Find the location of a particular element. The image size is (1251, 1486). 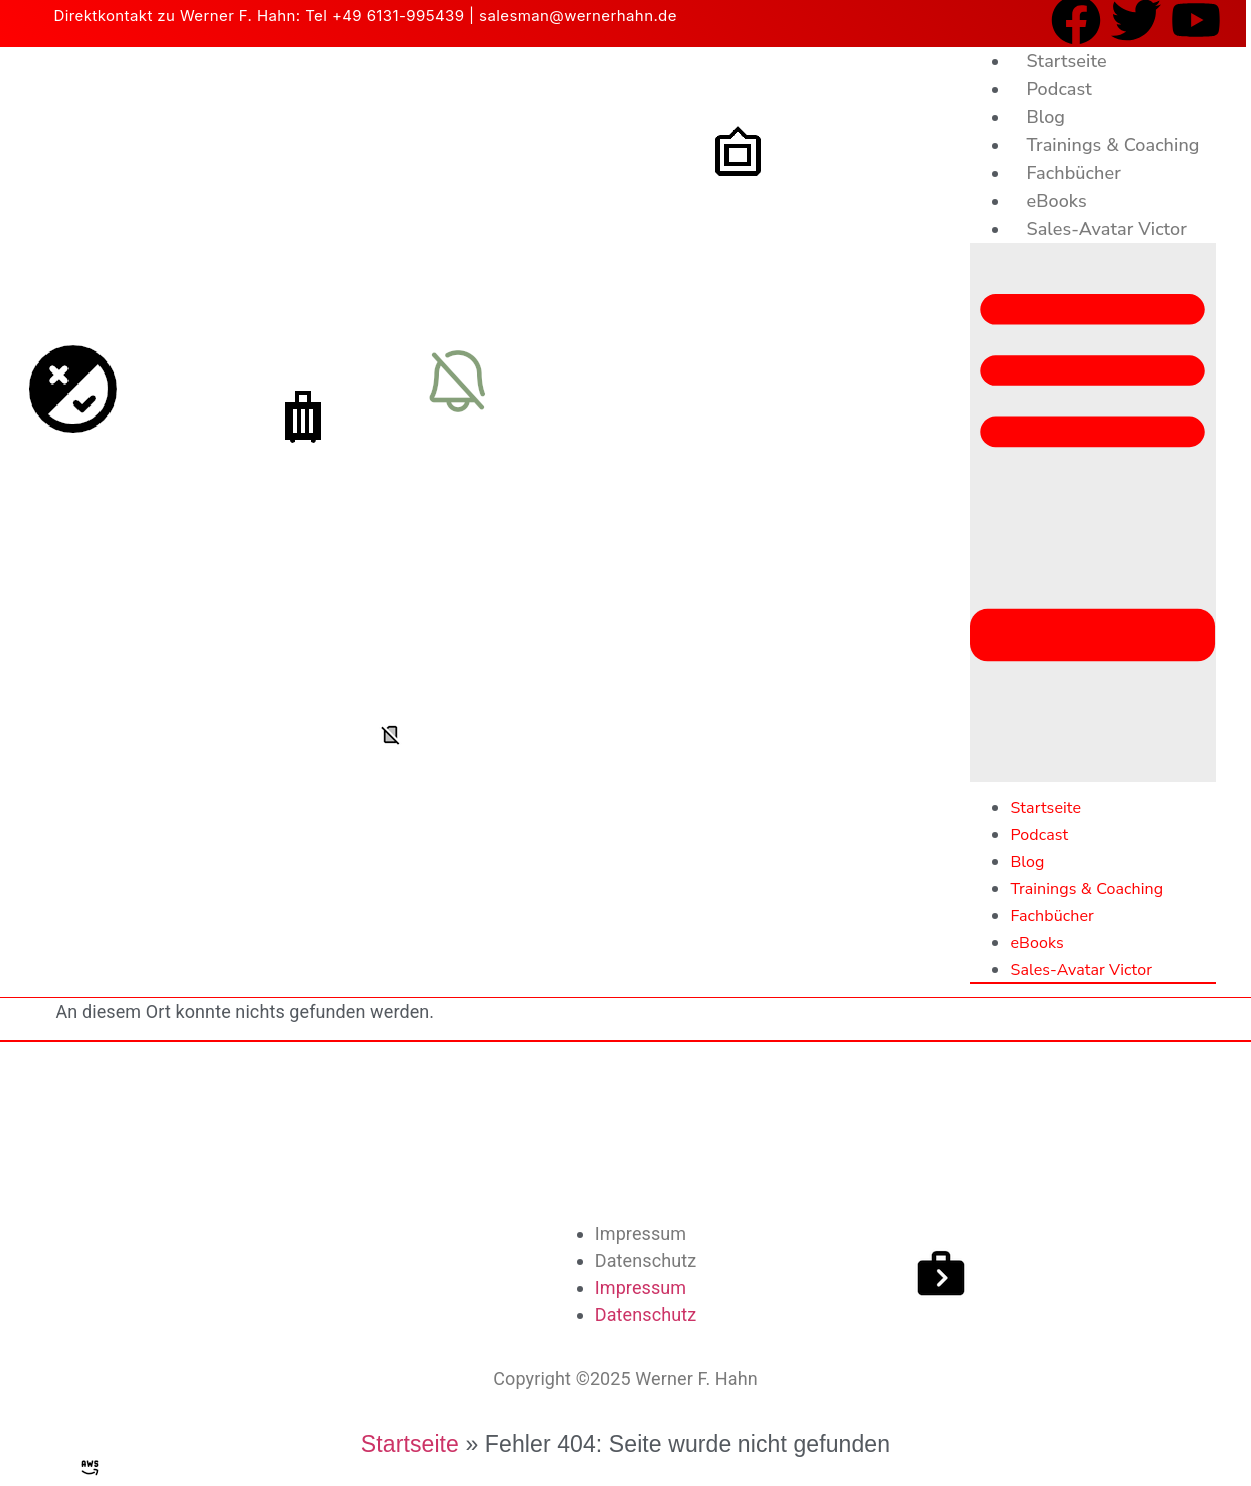

indicates no sim card detected is located at coordinates (390, 734).